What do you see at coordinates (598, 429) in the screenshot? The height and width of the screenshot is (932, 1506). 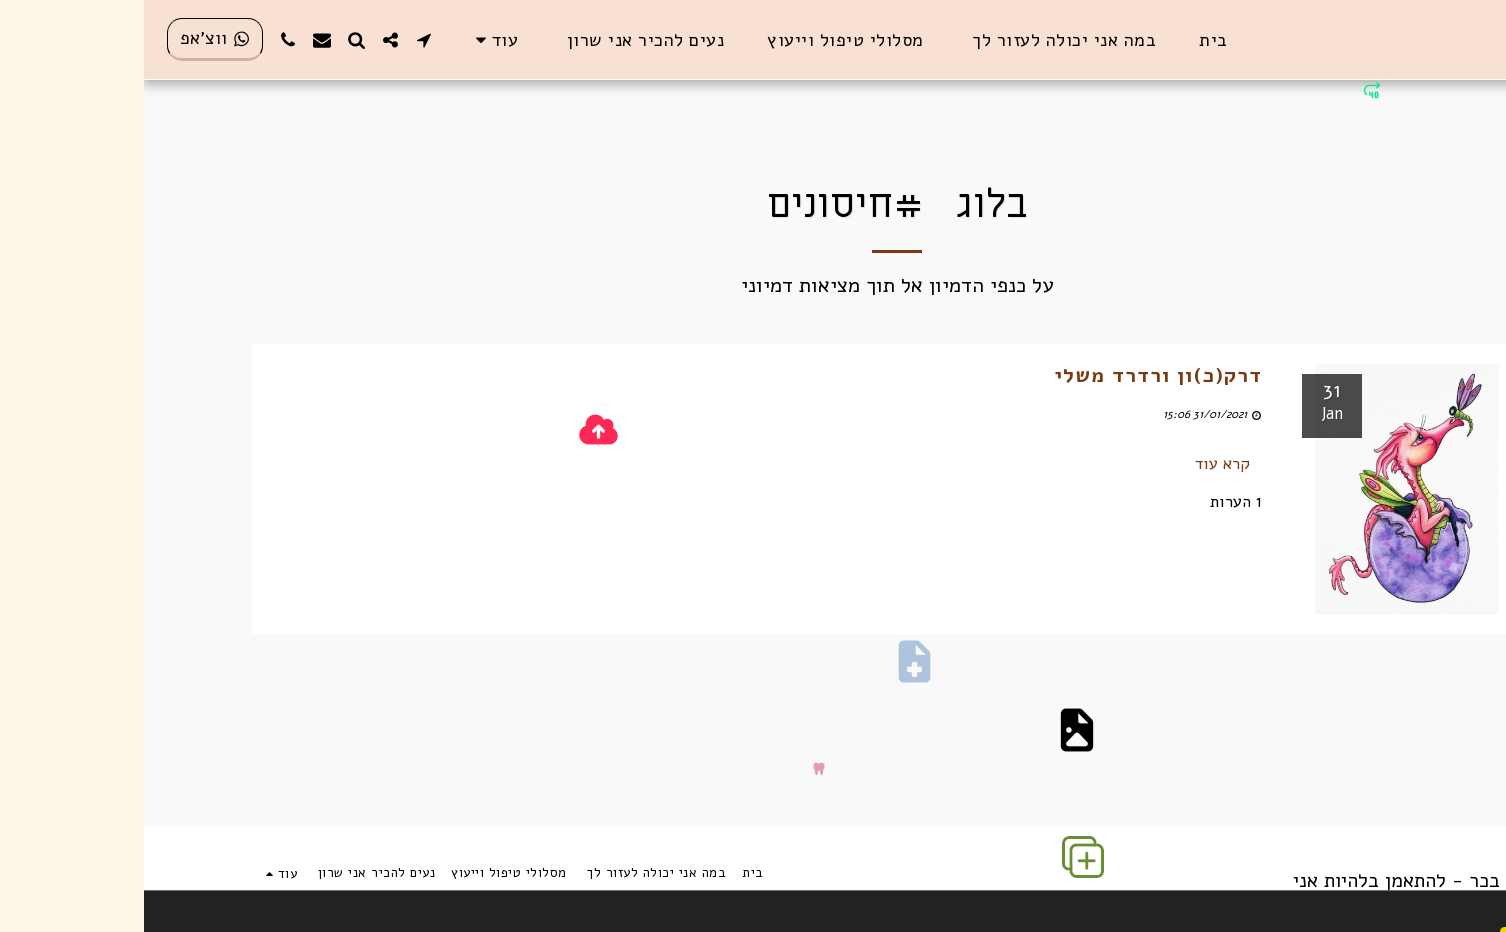 I see `upload a file to the cloud` at bounding box center [598, 429].